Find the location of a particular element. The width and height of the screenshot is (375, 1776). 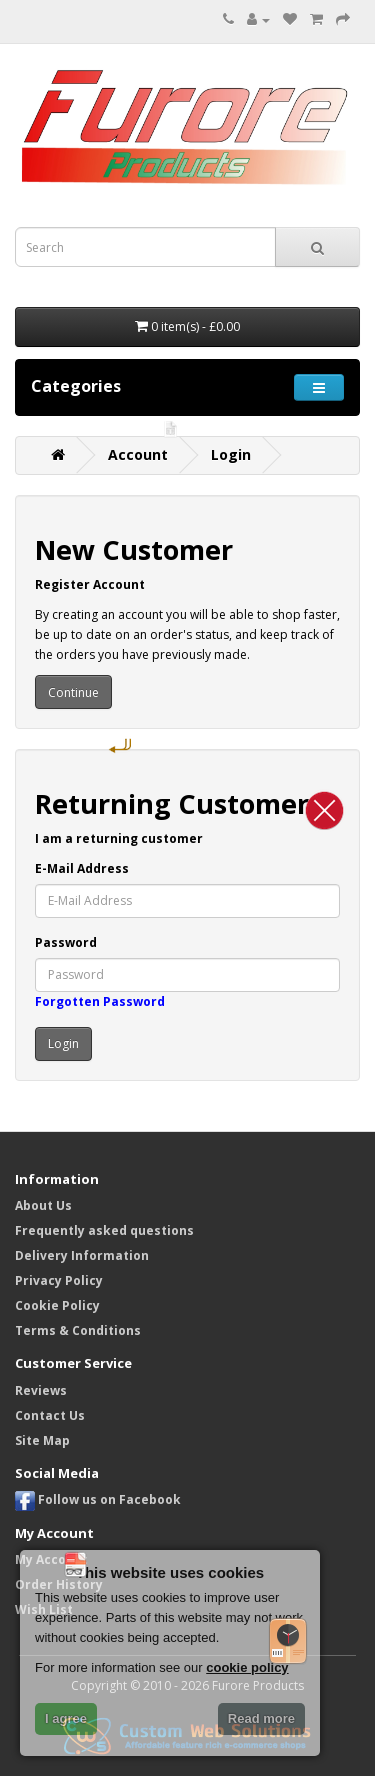

indicates an Insync sync error or failure is located at coordinates (324, 810).